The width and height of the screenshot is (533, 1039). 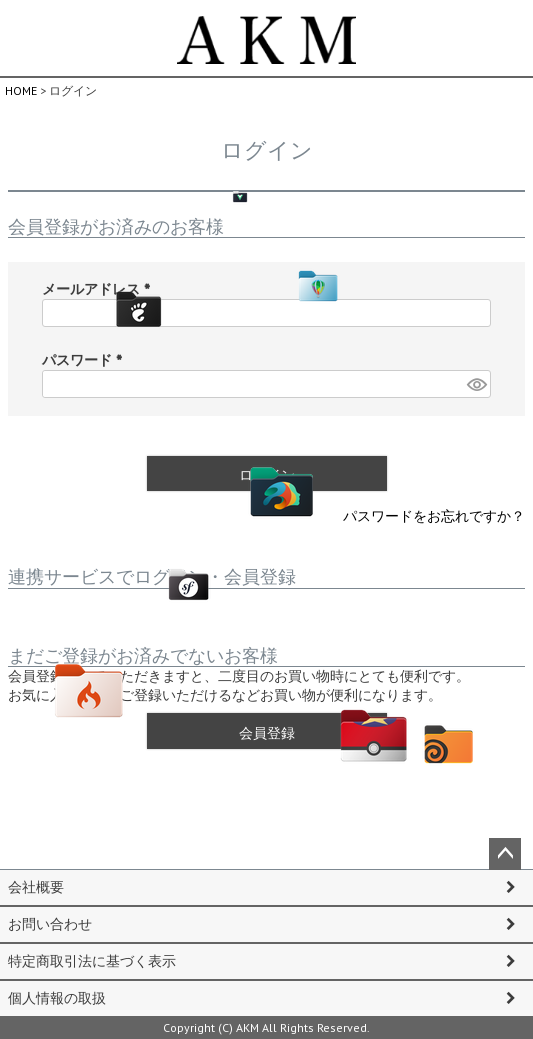 I want to click on codeigniter framework project folder, so click(x=88, y=692).